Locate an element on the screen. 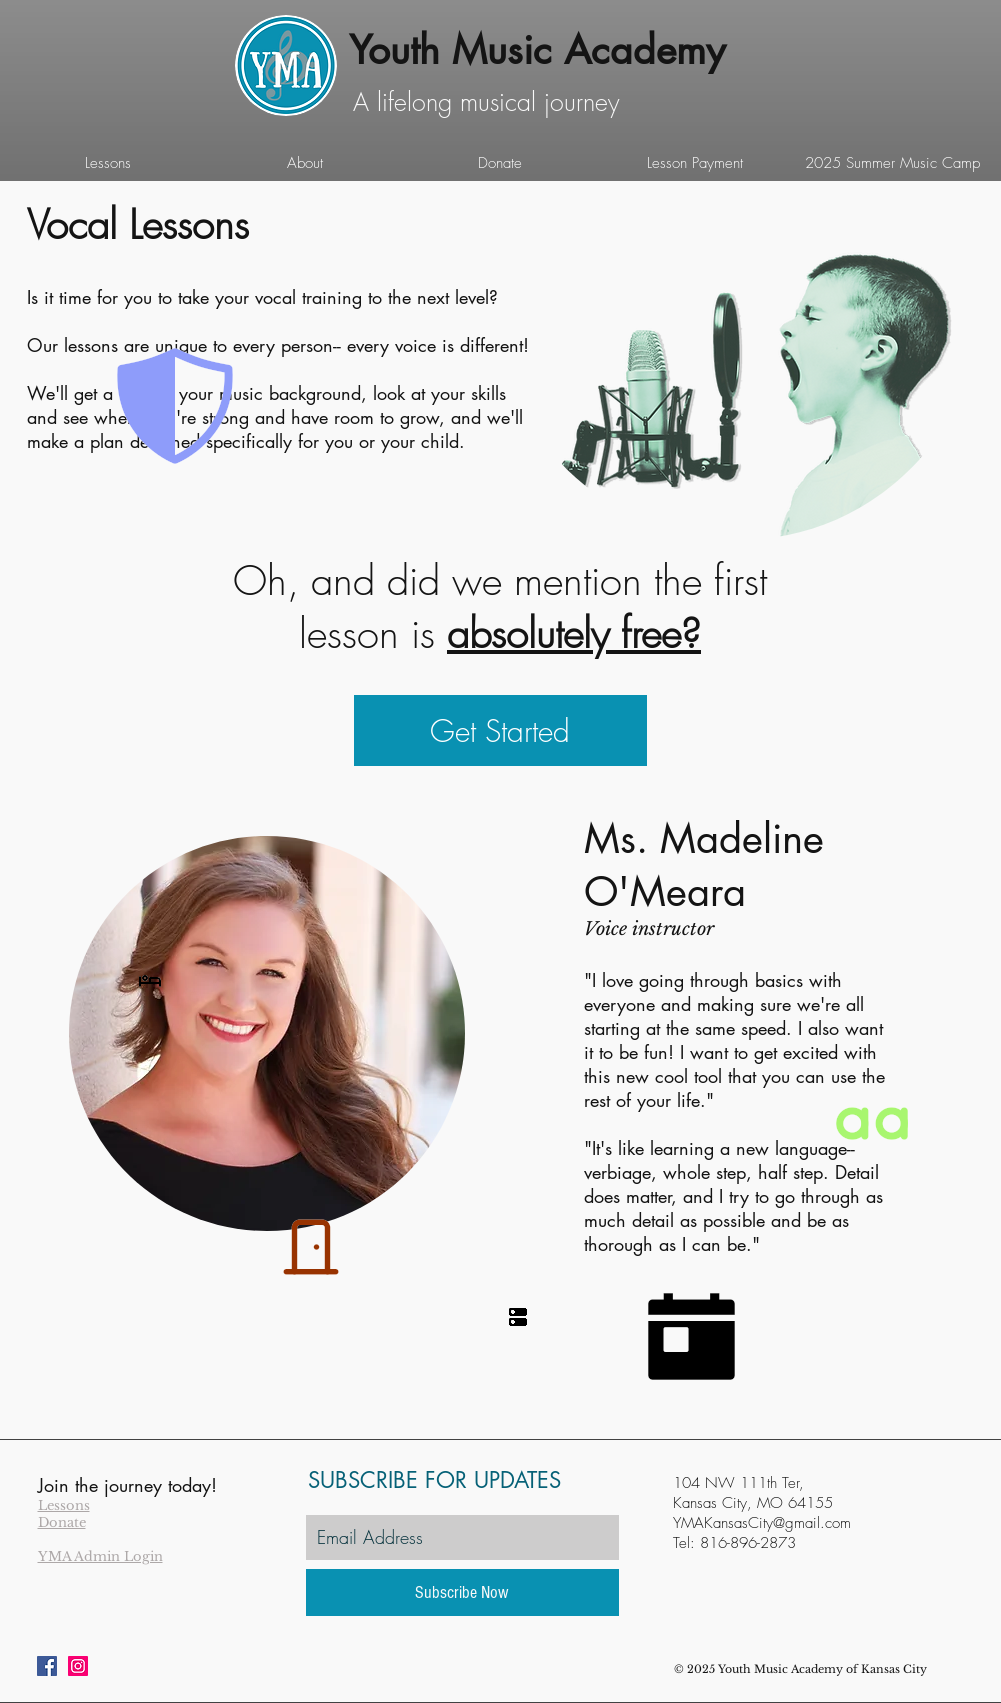  indicates partial security or protection status is located at coordinates (175, 406).